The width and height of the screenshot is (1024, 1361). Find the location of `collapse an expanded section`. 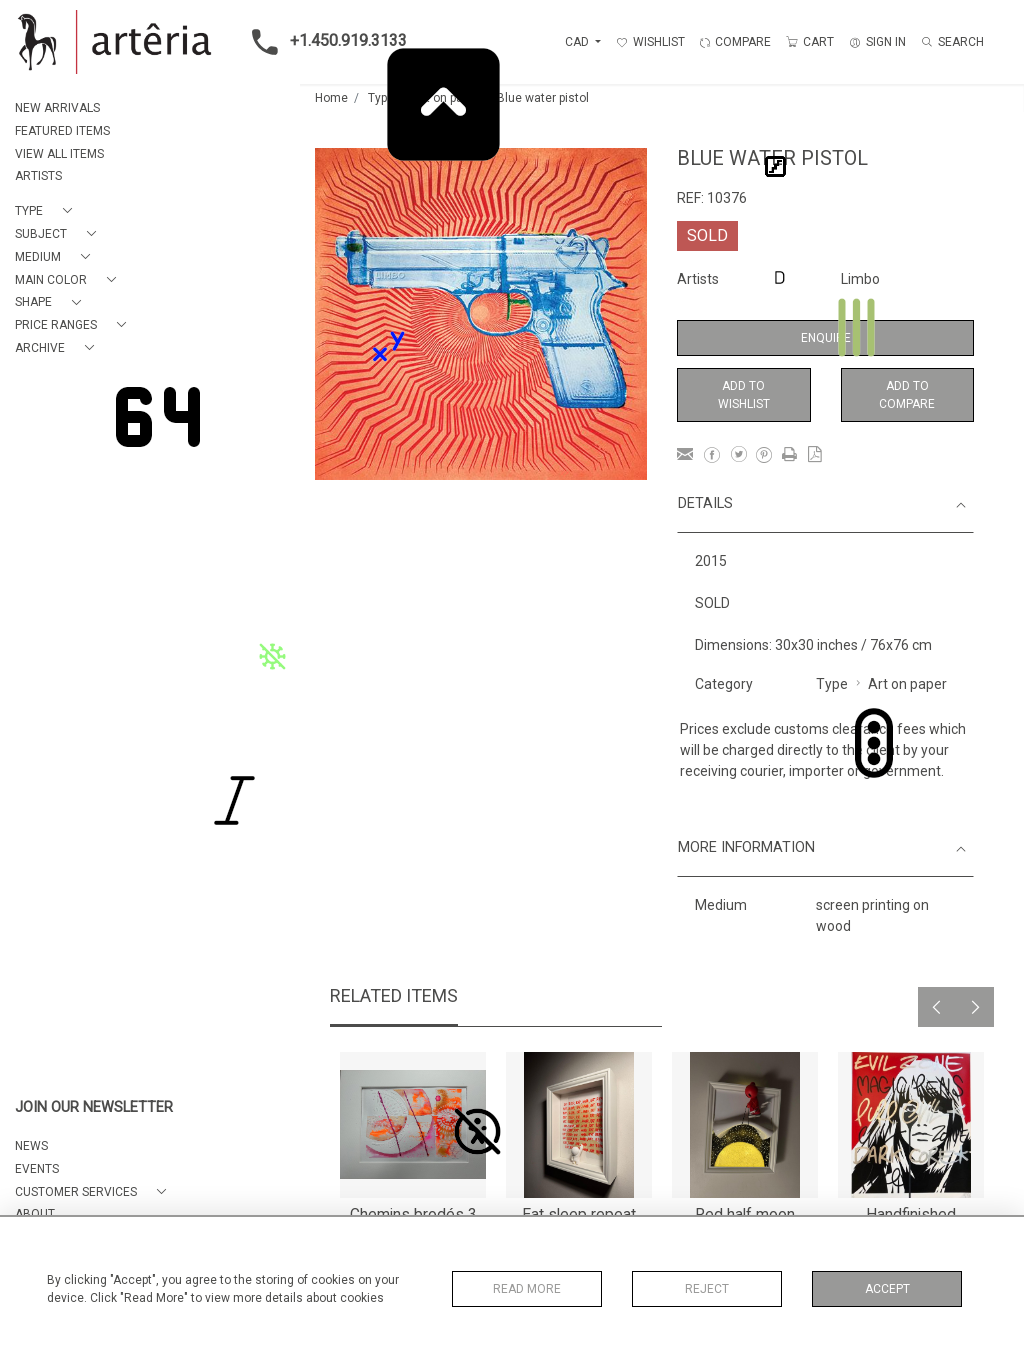

collapse an expanded section is located at coordinates (443, 104).